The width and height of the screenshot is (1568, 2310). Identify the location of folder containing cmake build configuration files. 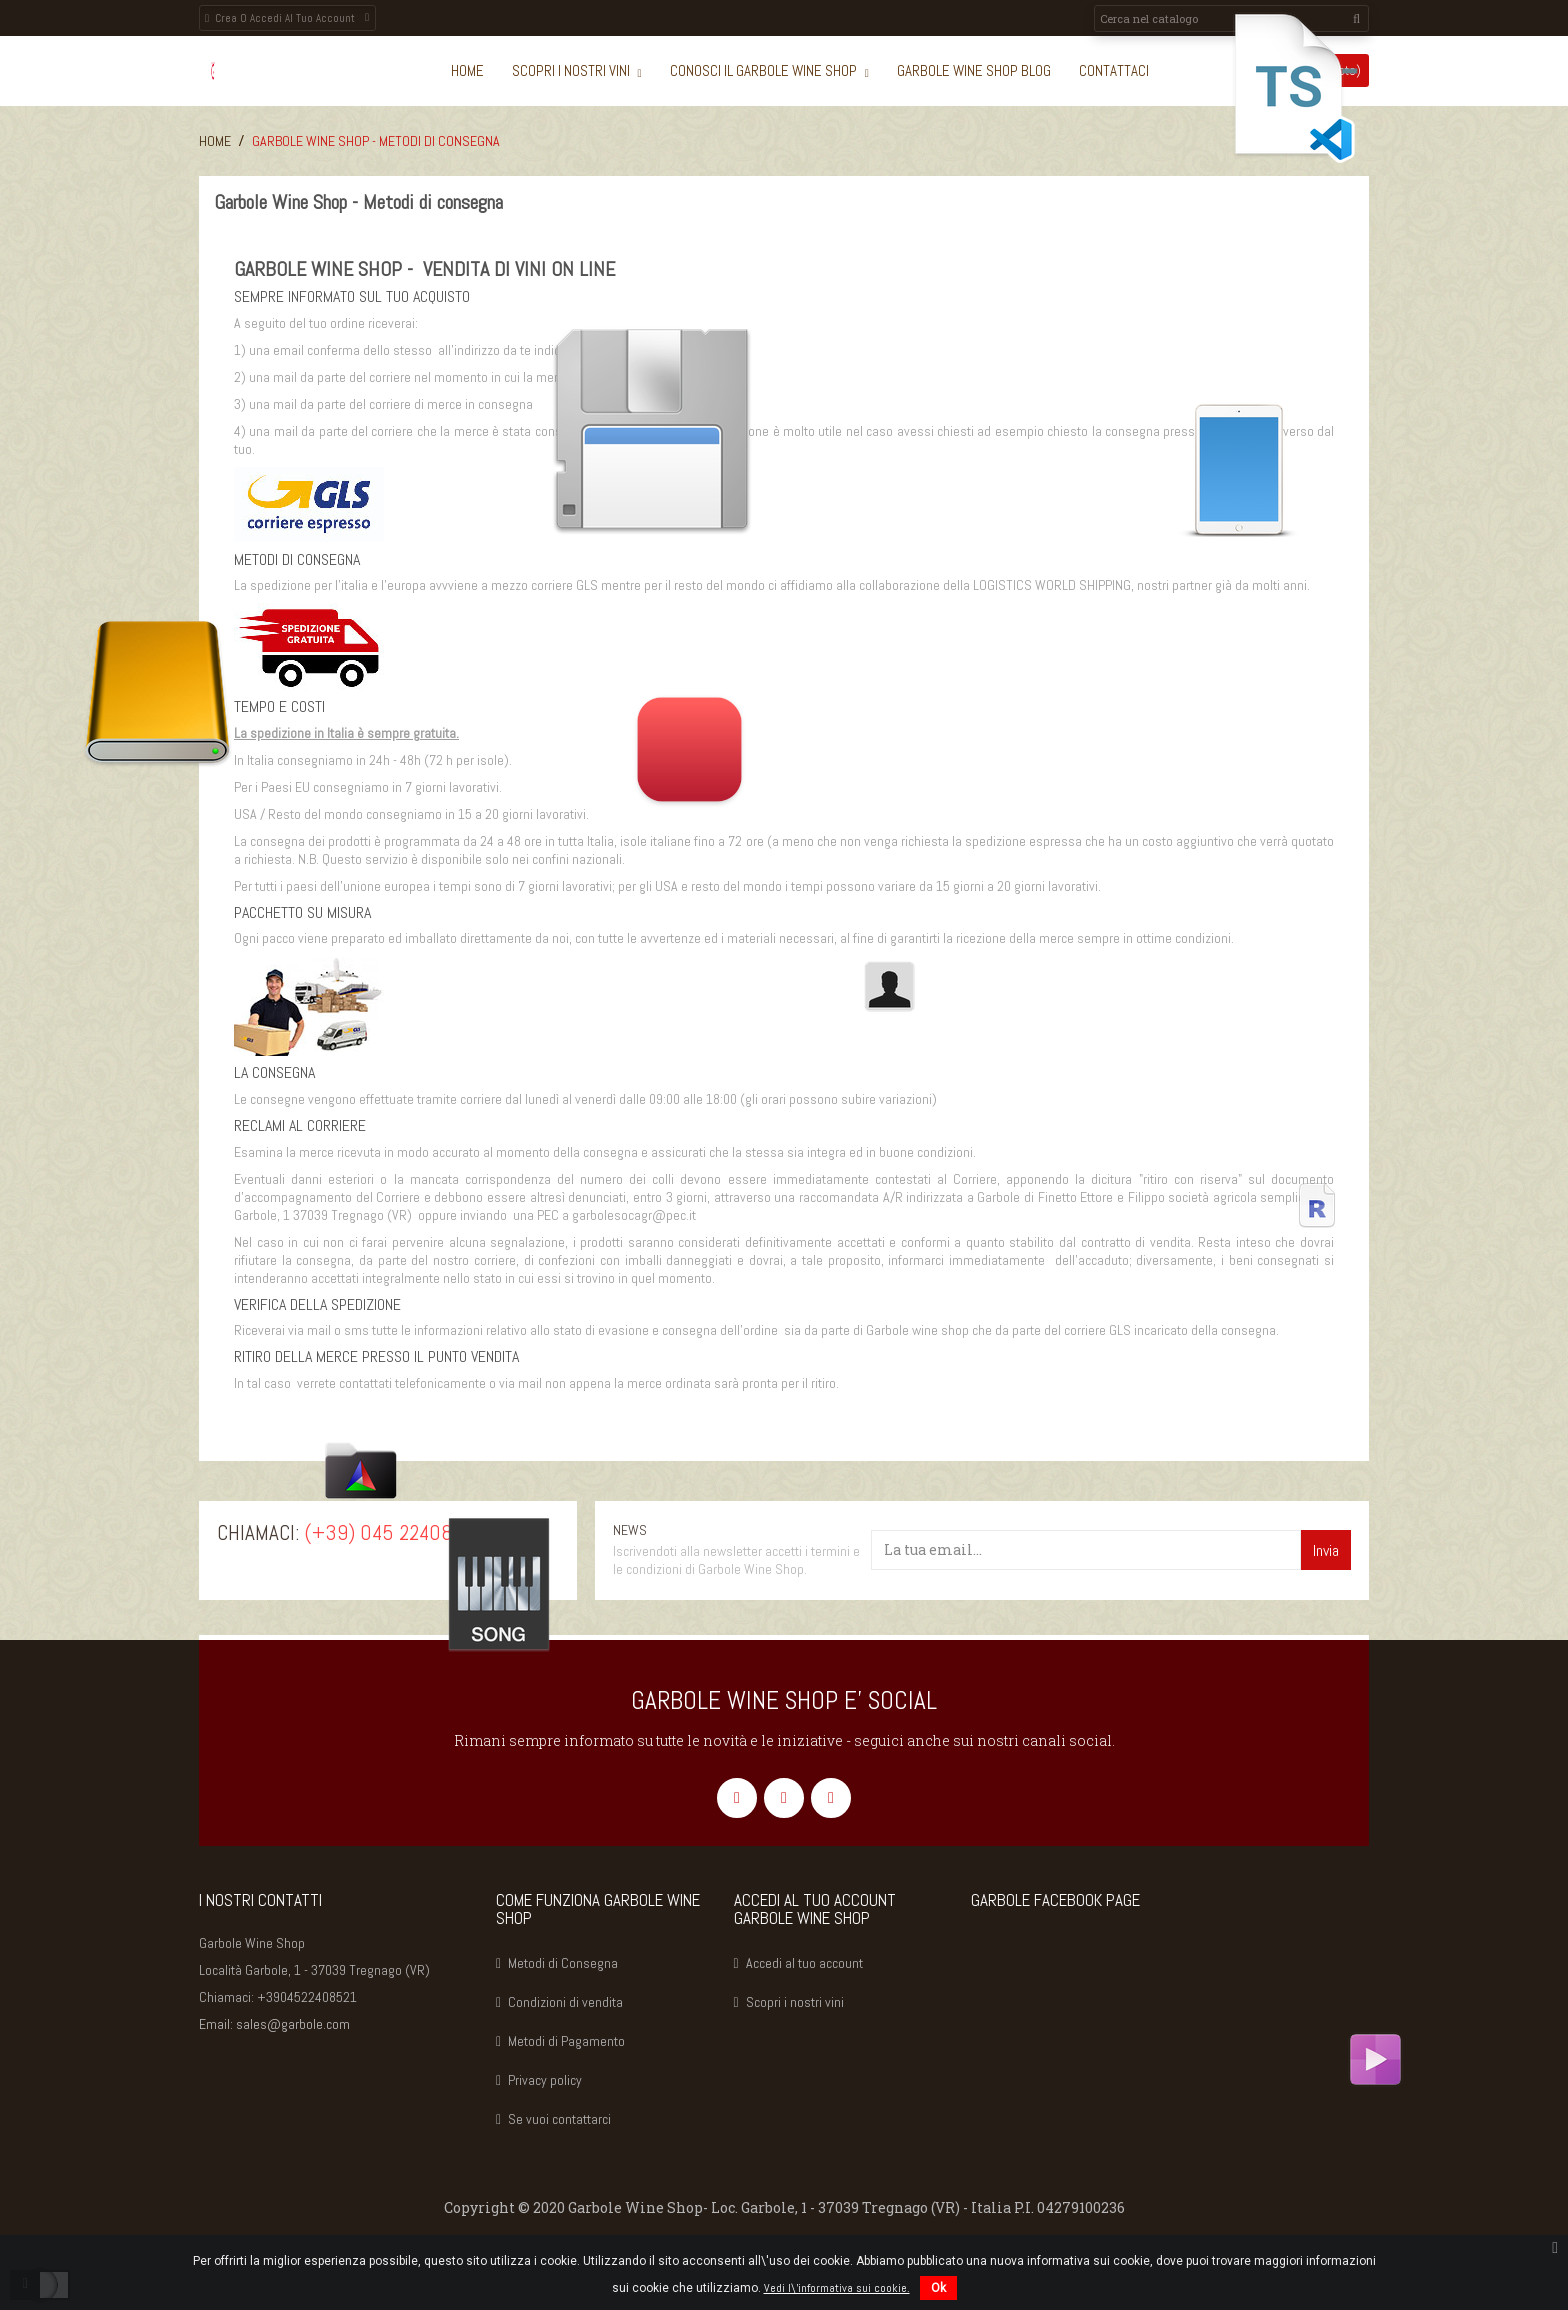
(360, 1472).